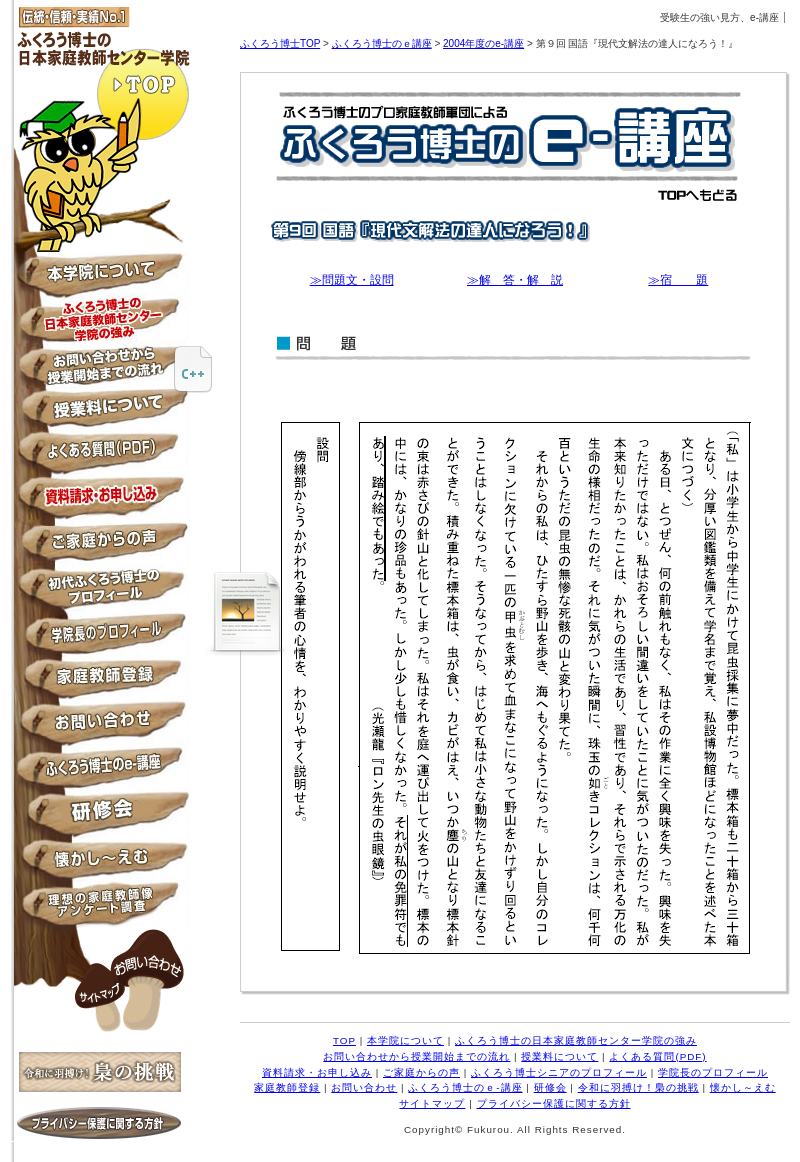 The width and height of the screenshot is (800, 1162). I want to click on a c++ source code file, so click(193, 369).